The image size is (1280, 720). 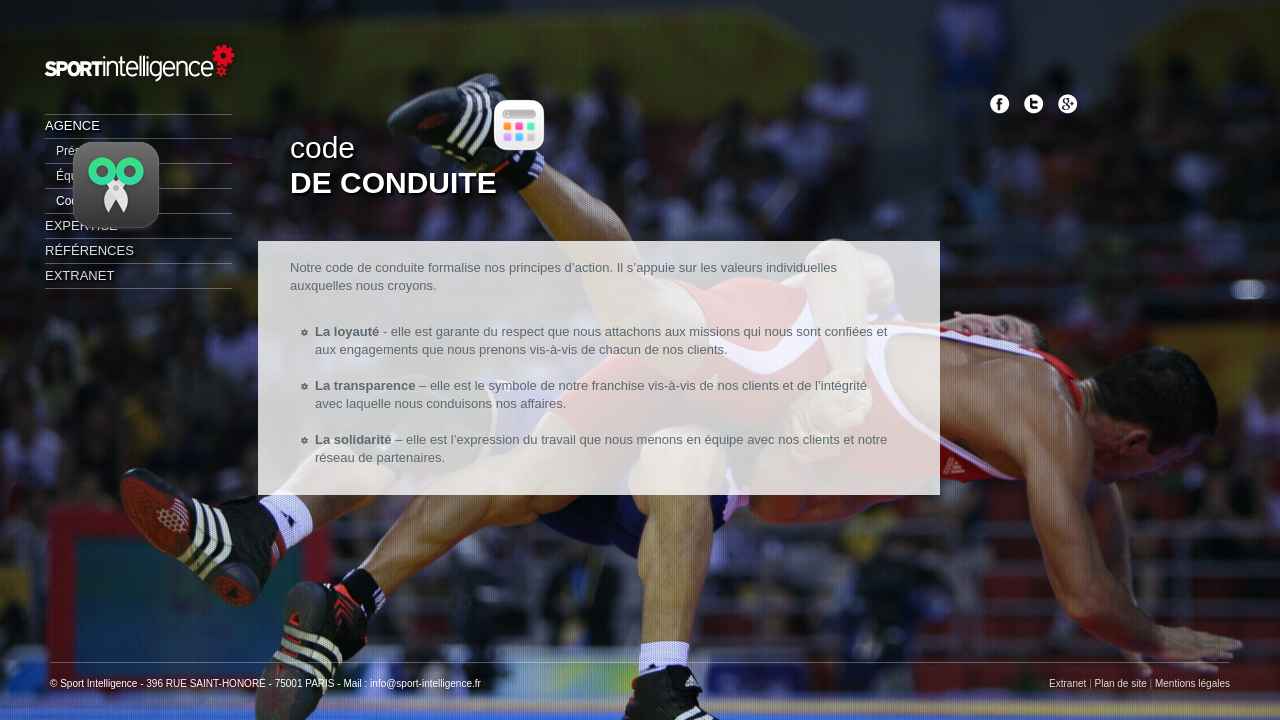 I want to click on open the app launcher or app library, so click(x=519, y=125).